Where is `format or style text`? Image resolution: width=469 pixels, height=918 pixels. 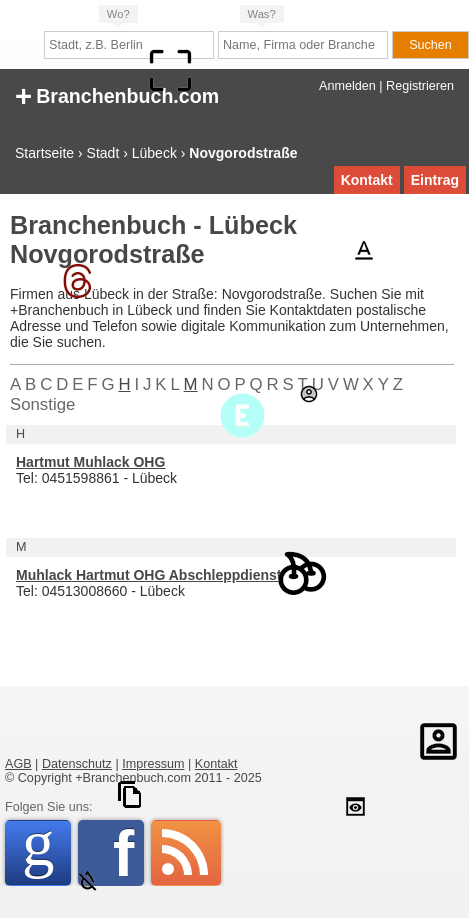 format or style text is located at coordinates (364, 251).